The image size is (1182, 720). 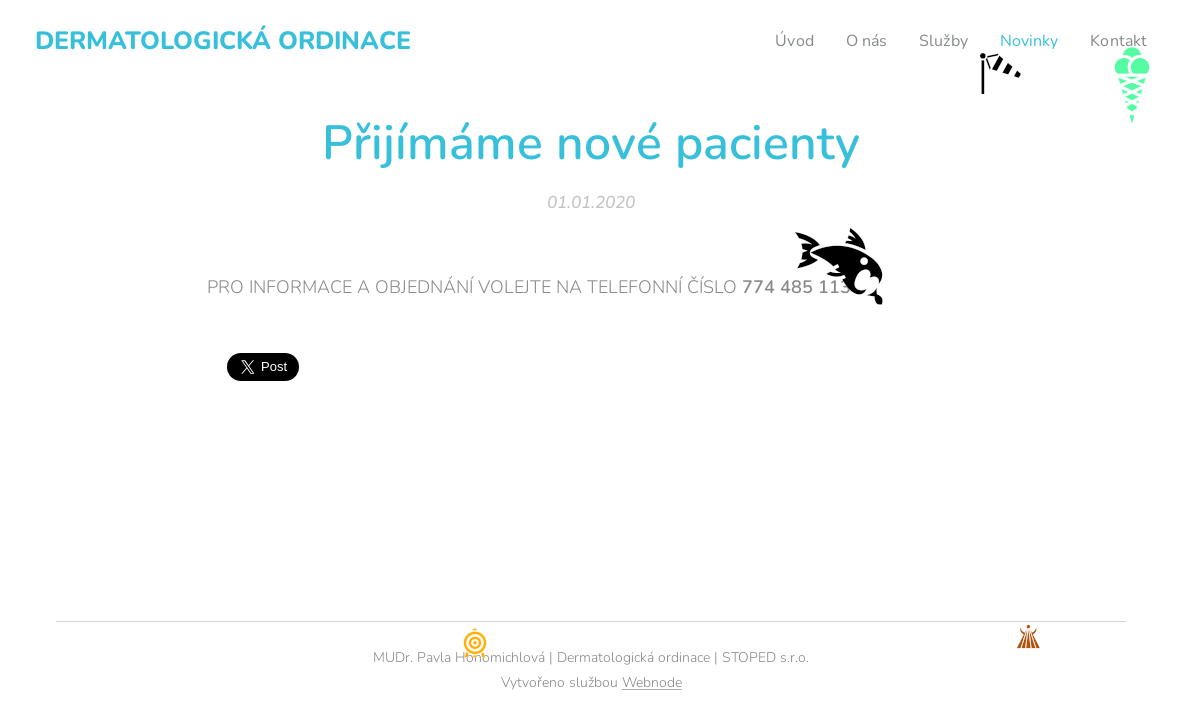 I want to click on access space exploration or interstellar travel features, so click(x=1028, y=636).